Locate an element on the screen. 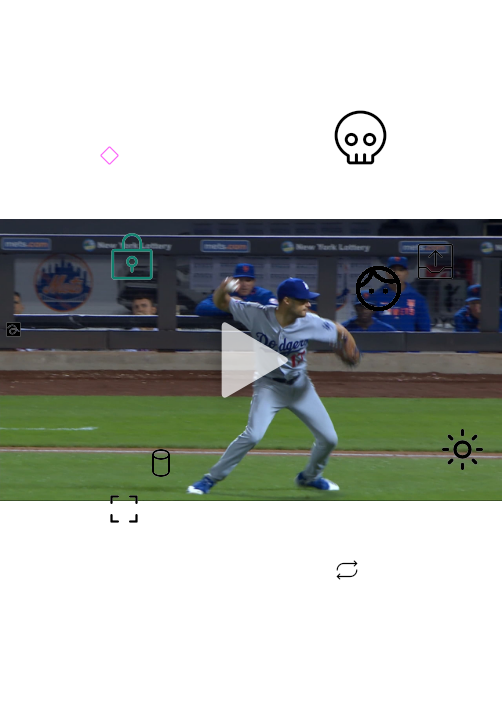 The height and width of the screenshot is (720, 502). indicates premium or exclusive content is located at coordinates (109, 155).